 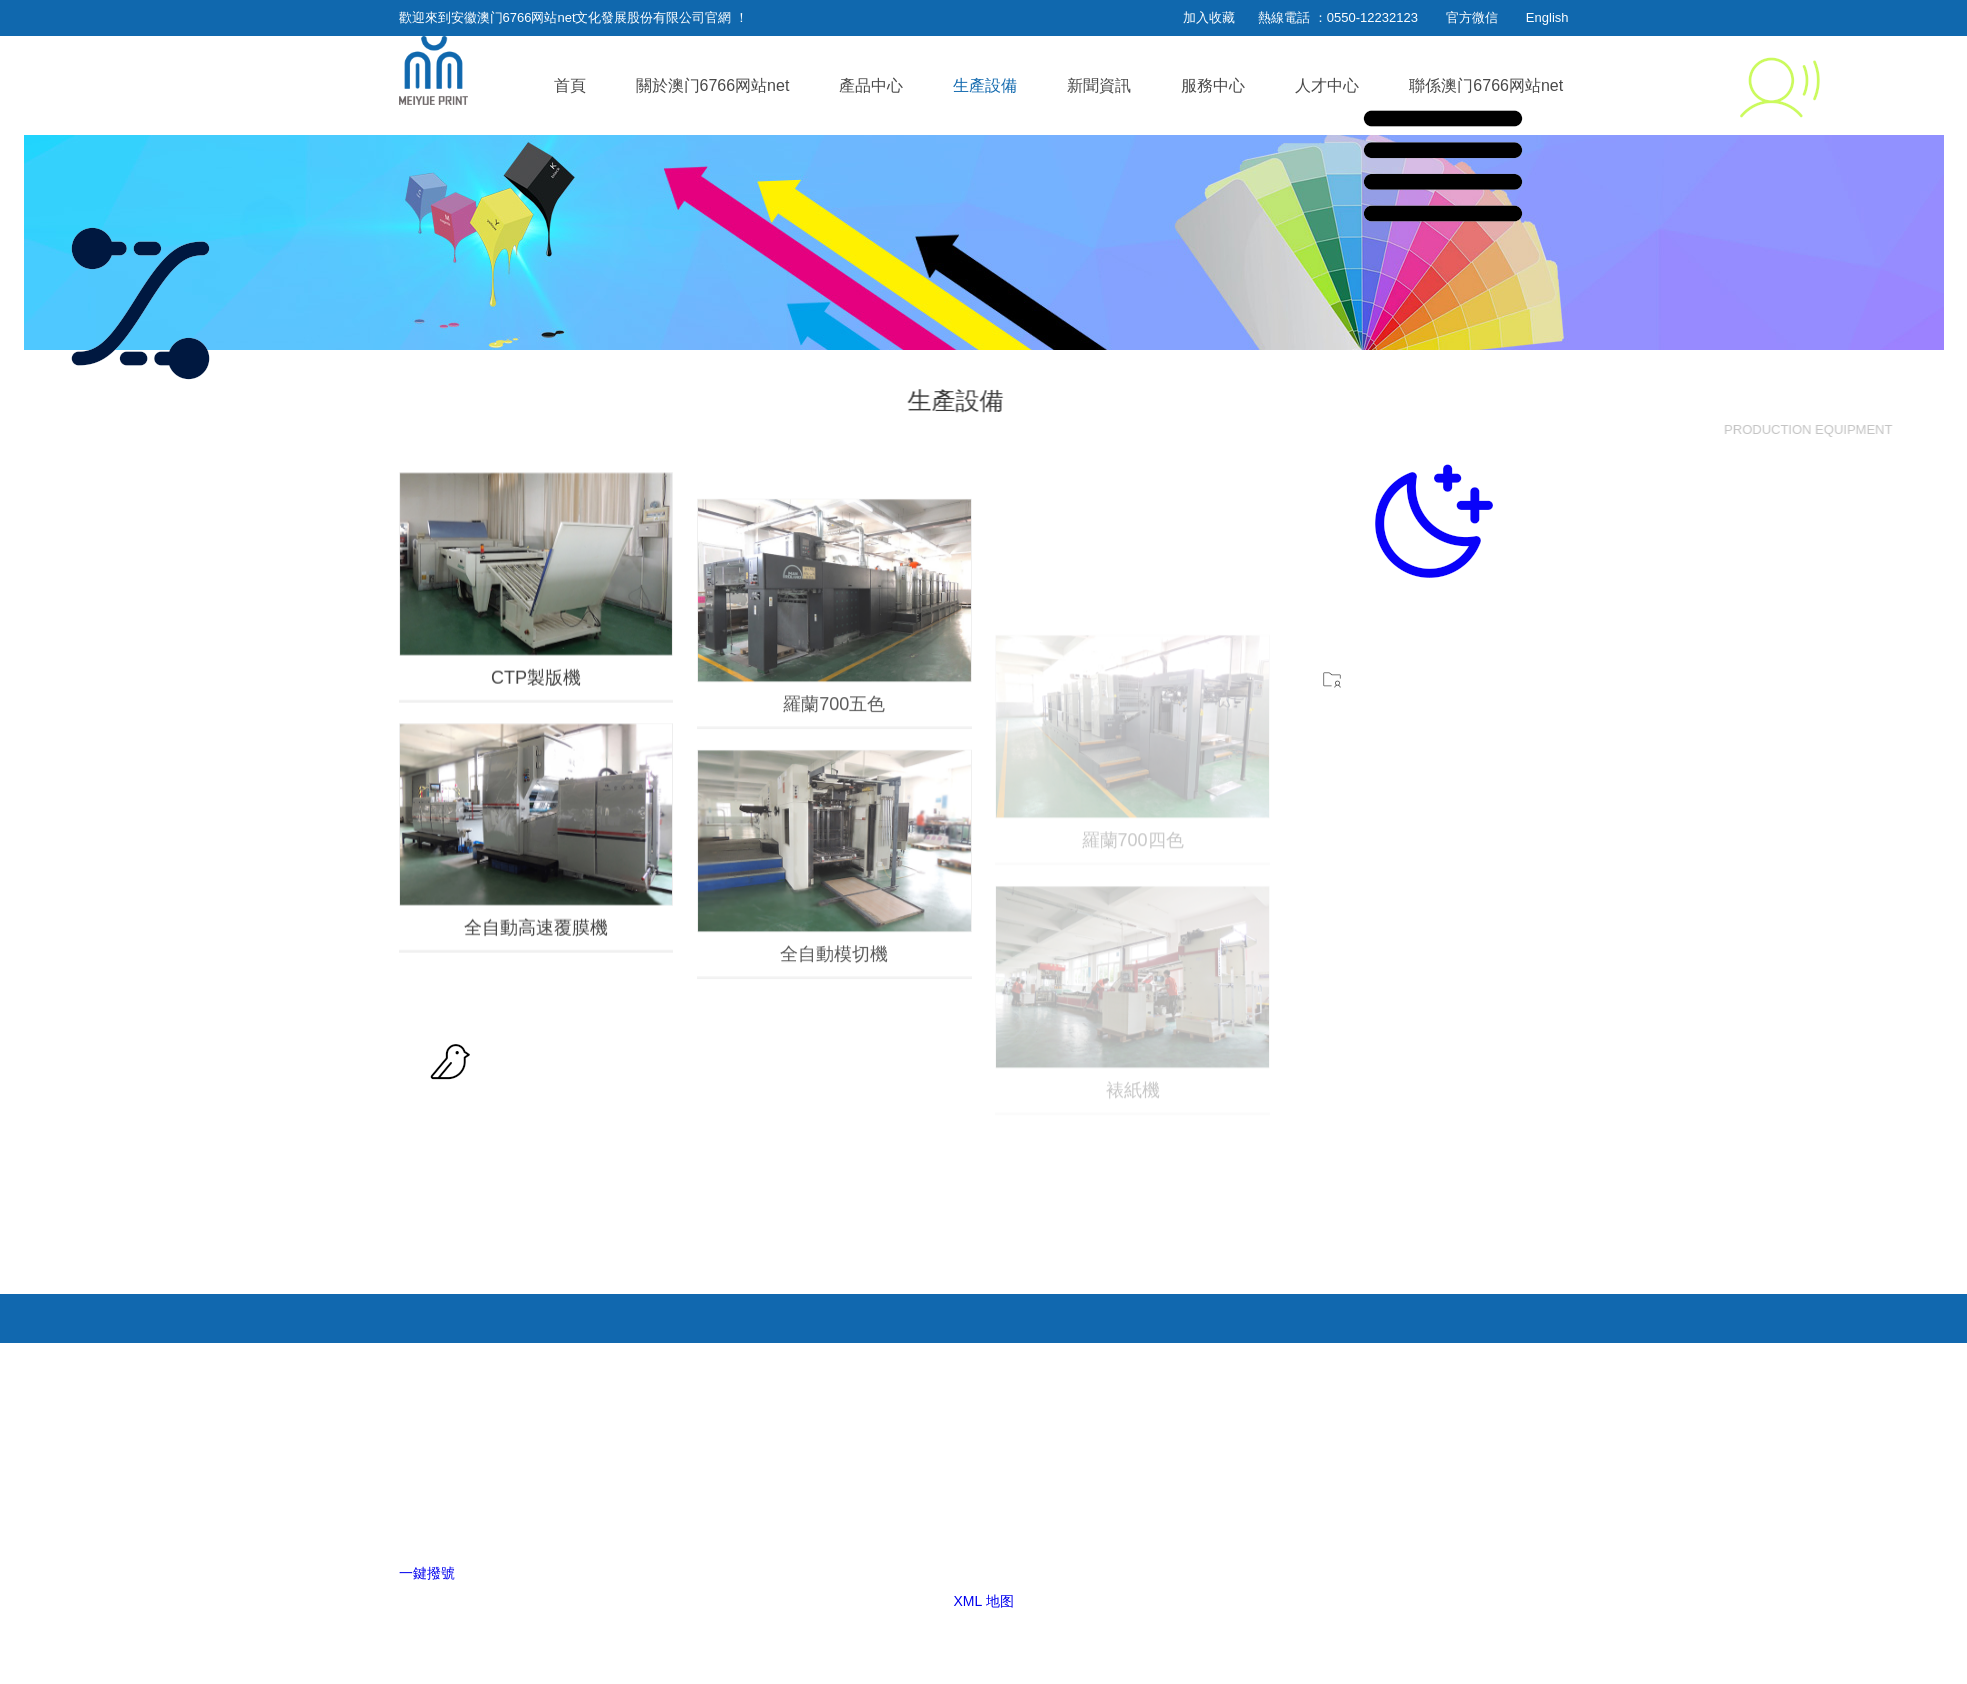 I want to click on access user-specific files or documents, so click(x=1332, y=679).